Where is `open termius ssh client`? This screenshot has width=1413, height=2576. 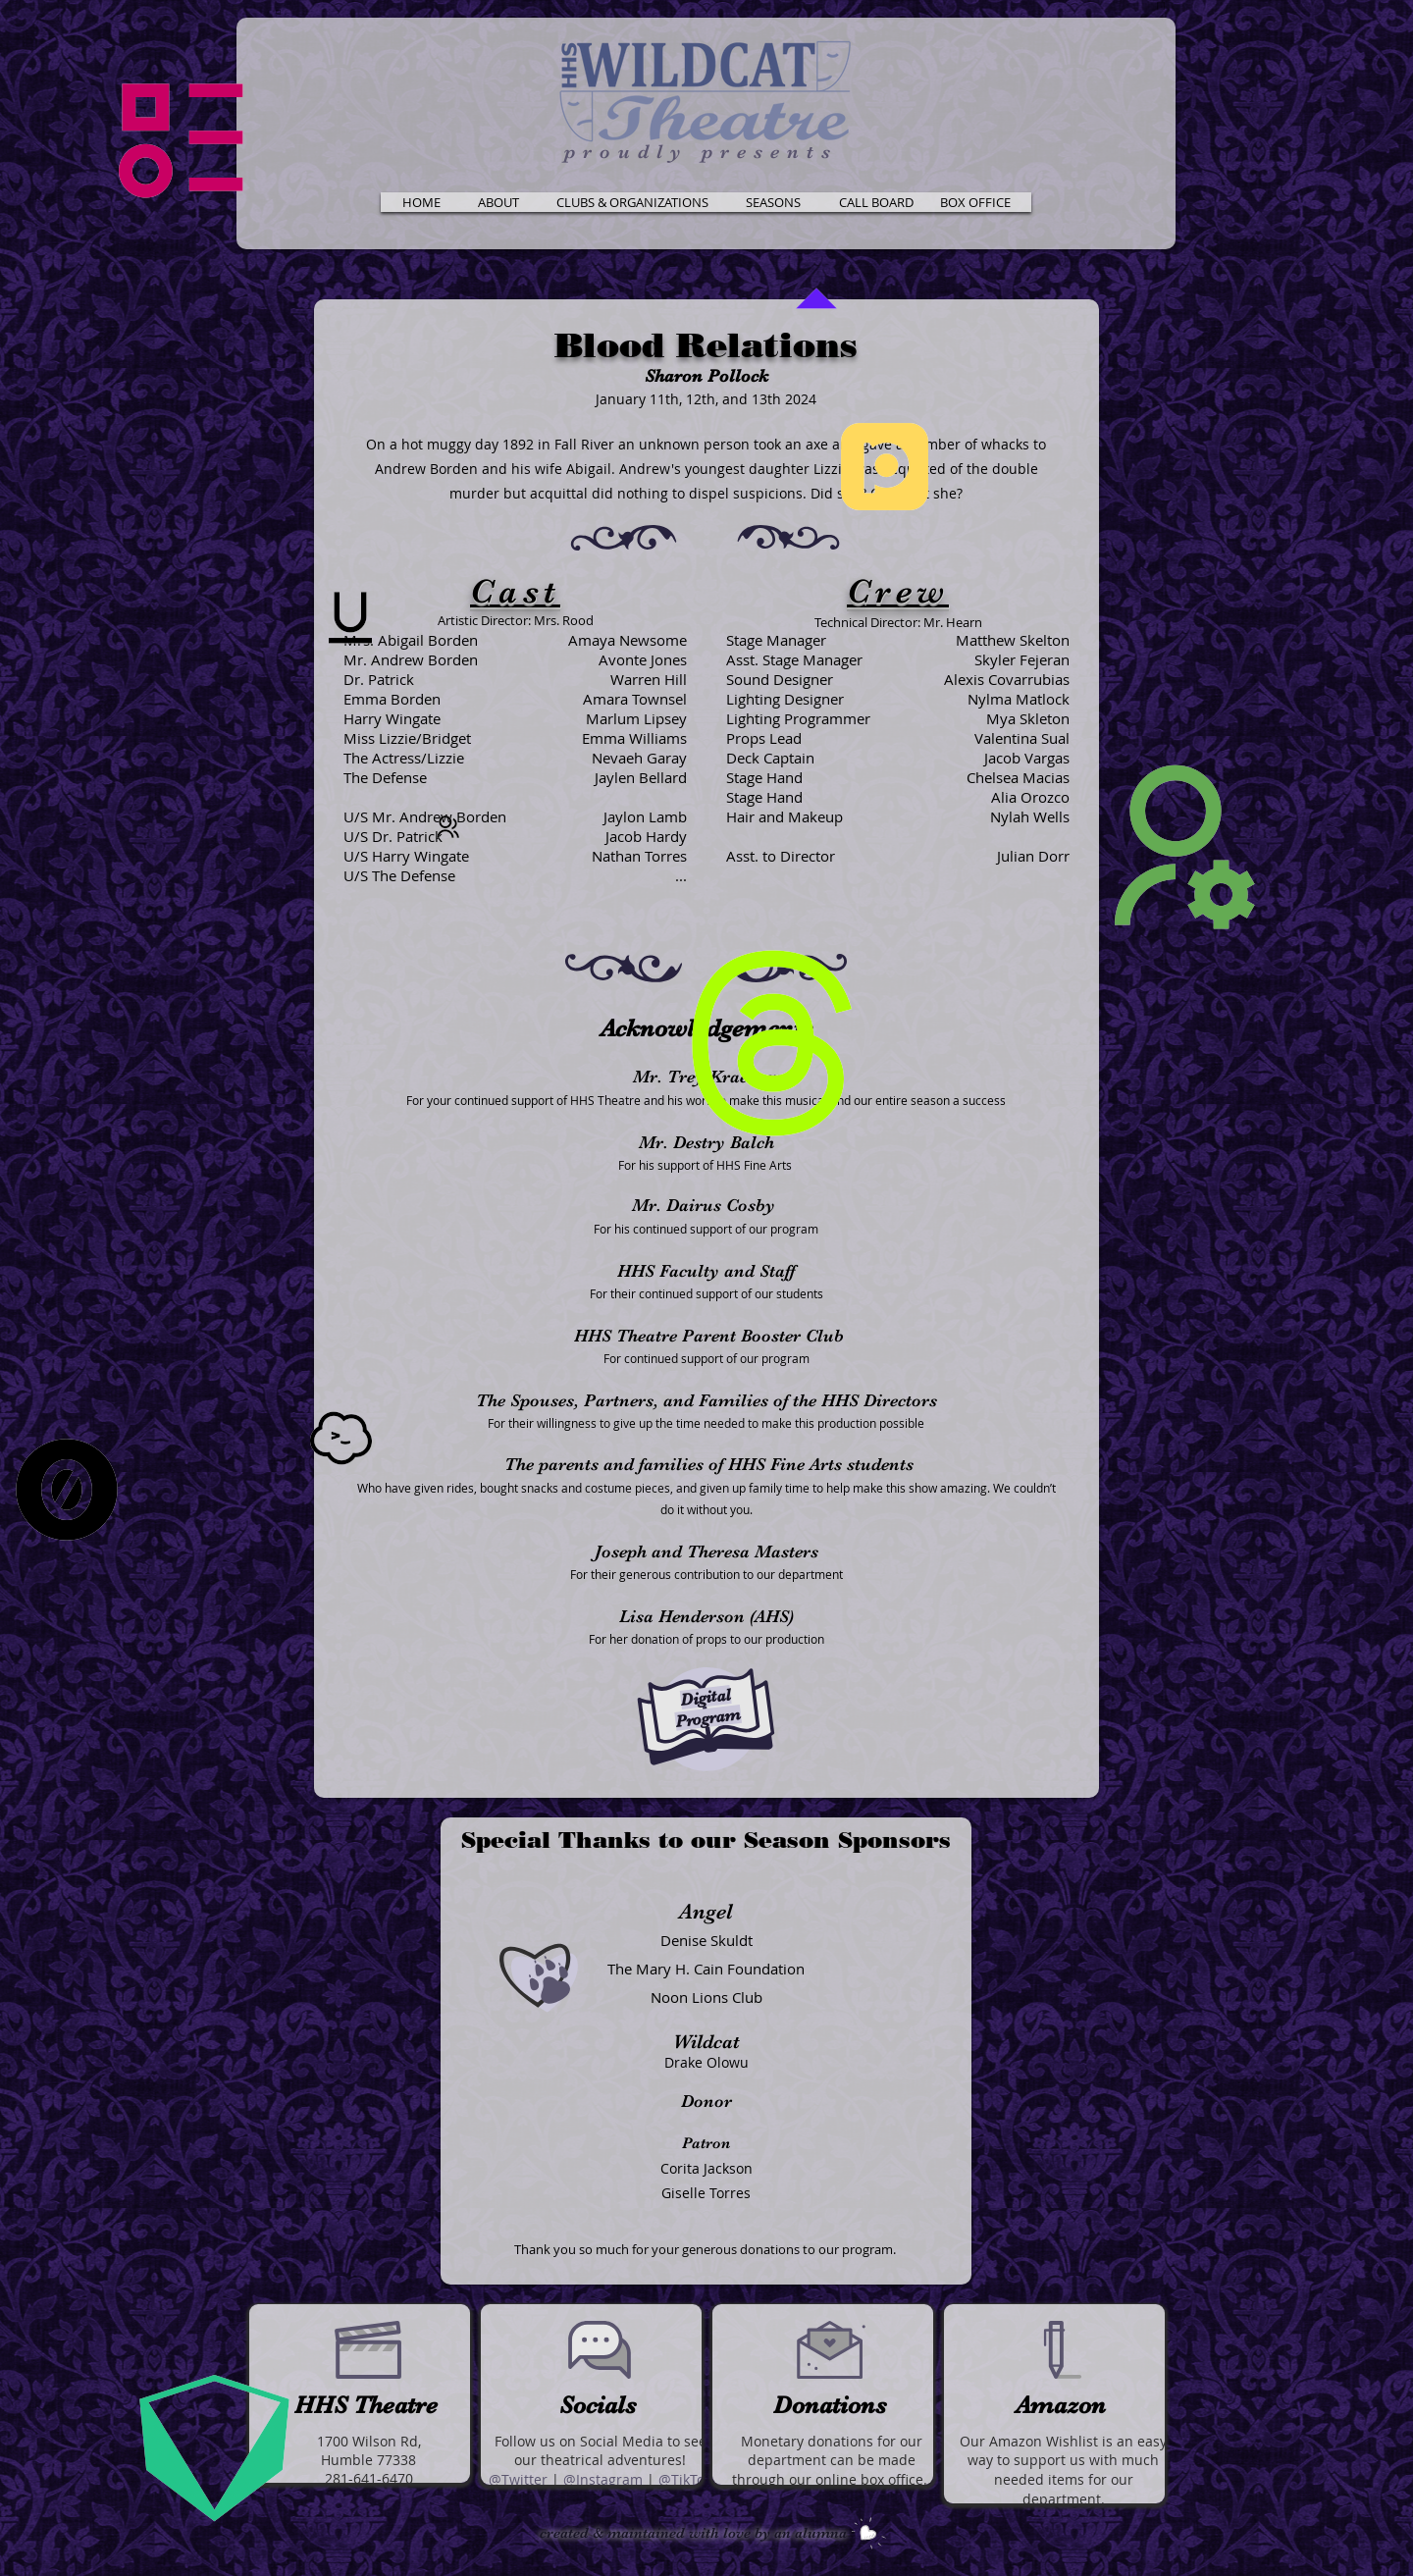
open termius ssh client is located at coordinates (340, 1438).